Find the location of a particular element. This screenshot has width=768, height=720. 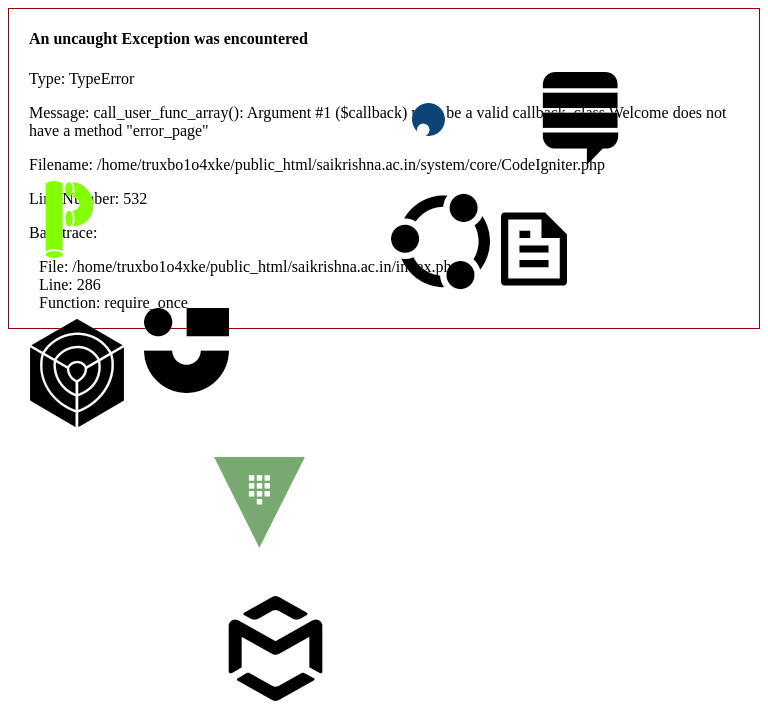

HashiCorp Vault application logo is located at coordinates (259, 502).